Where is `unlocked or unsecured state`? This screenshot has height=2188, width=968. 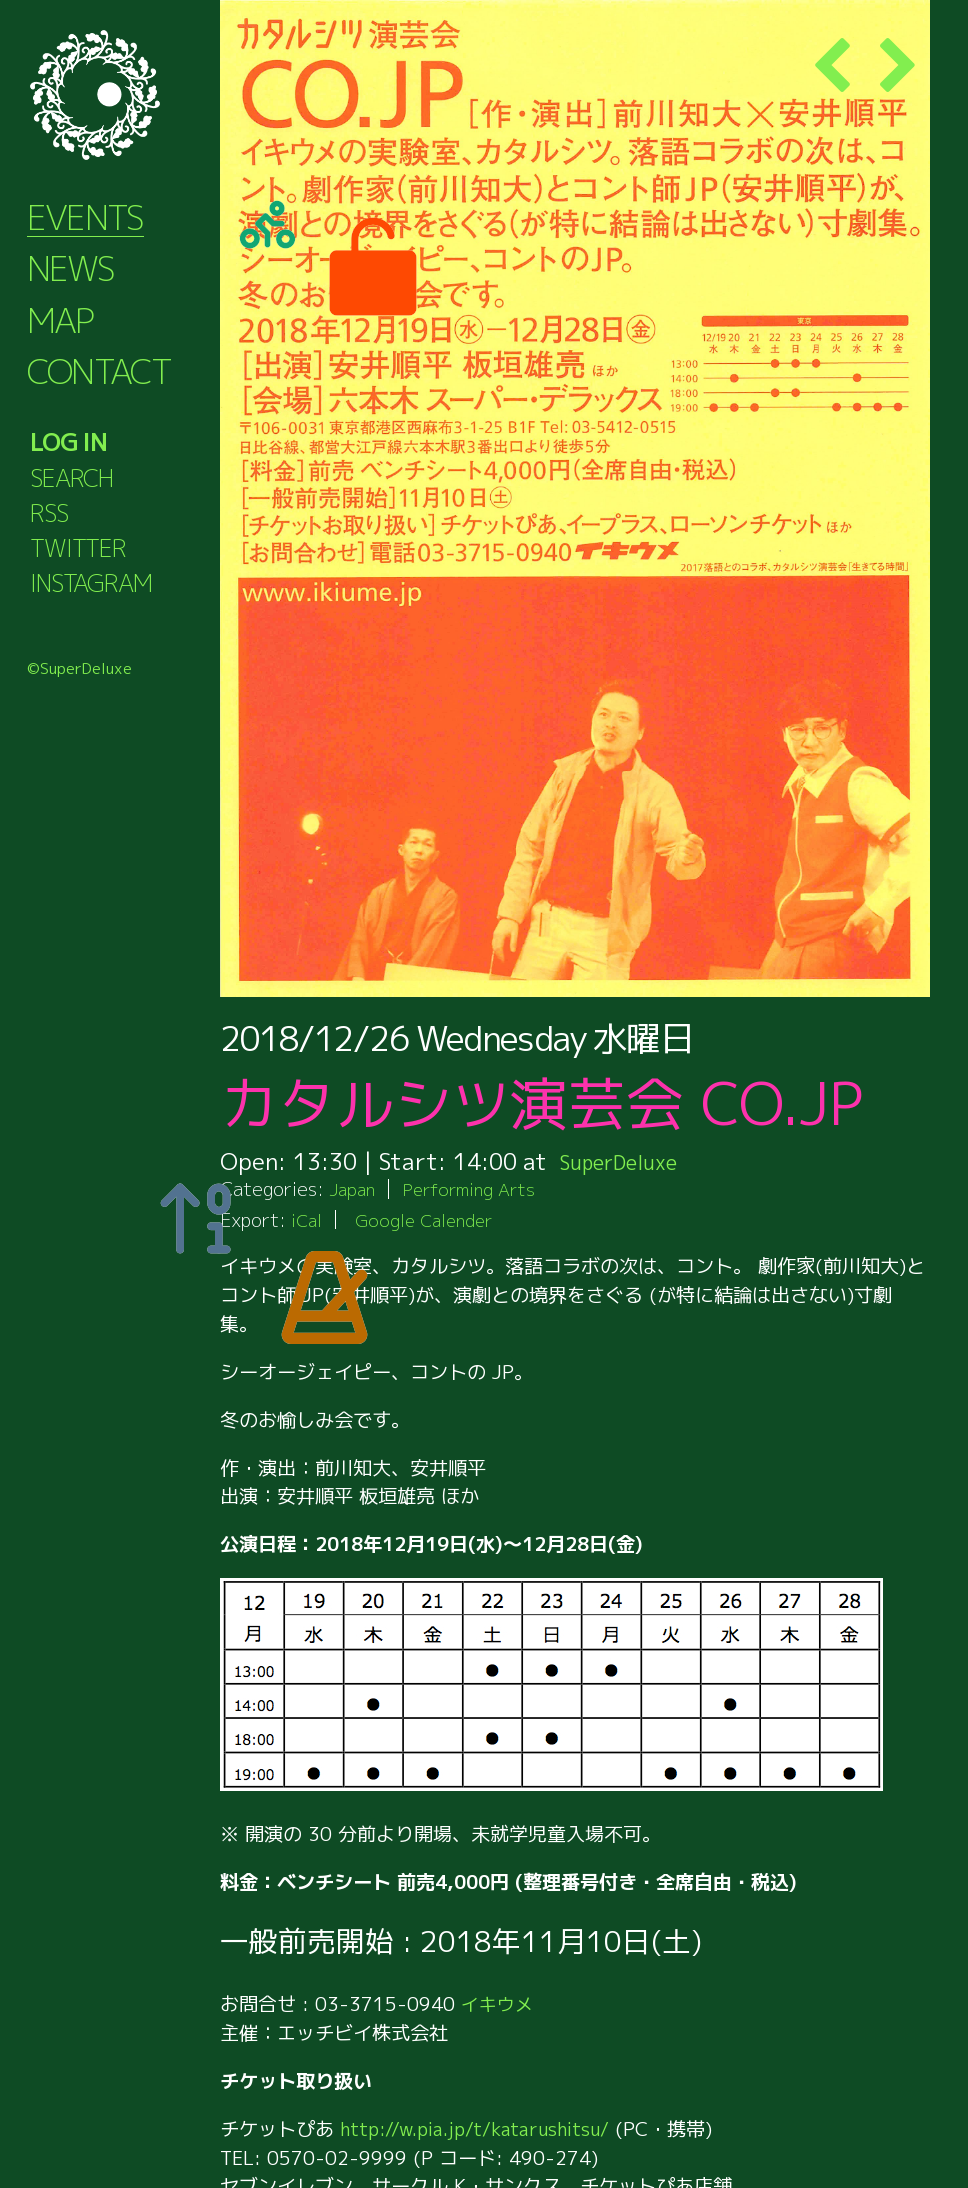 unlocked or unsecured state is located at coordinates (373, 272).